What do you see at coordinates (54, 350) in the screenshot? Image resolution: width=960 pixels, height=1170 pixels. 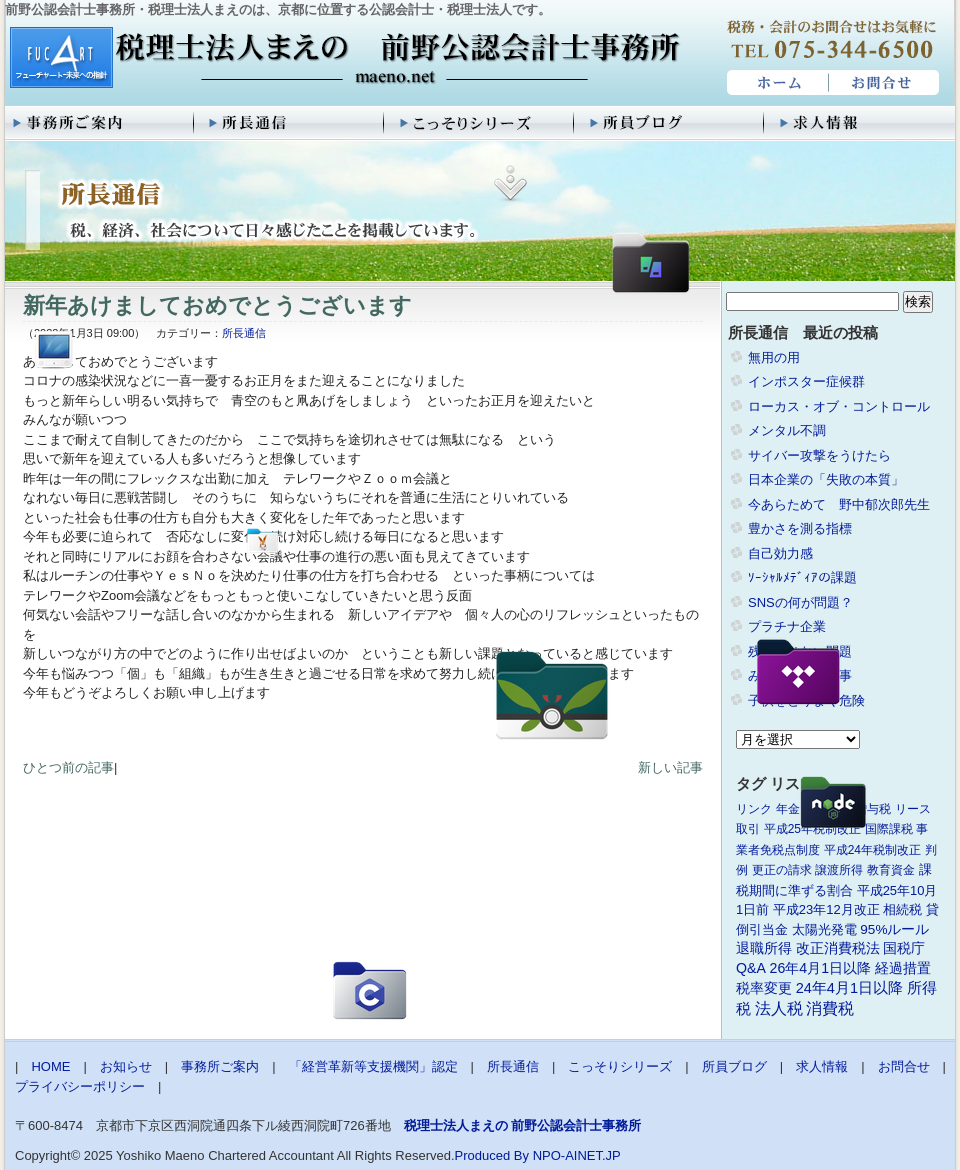 I see `represents an apple emac computer` at bounding box center [54, 350].